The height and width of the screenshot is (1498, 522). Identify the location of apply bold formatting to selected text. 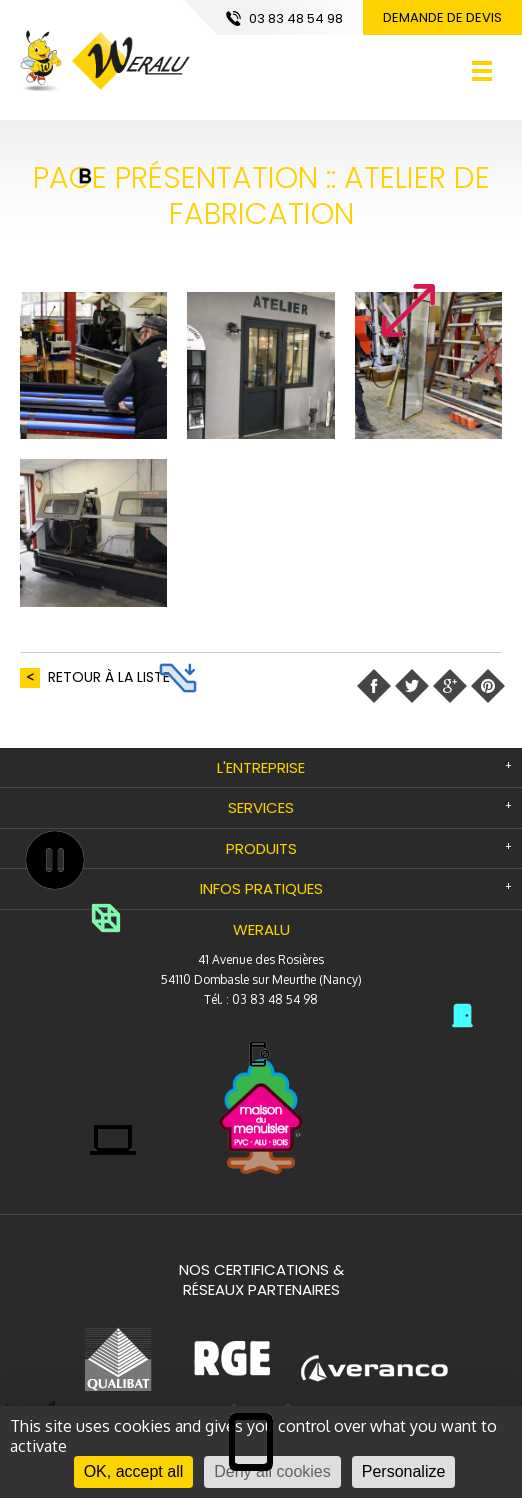
(85, 177).